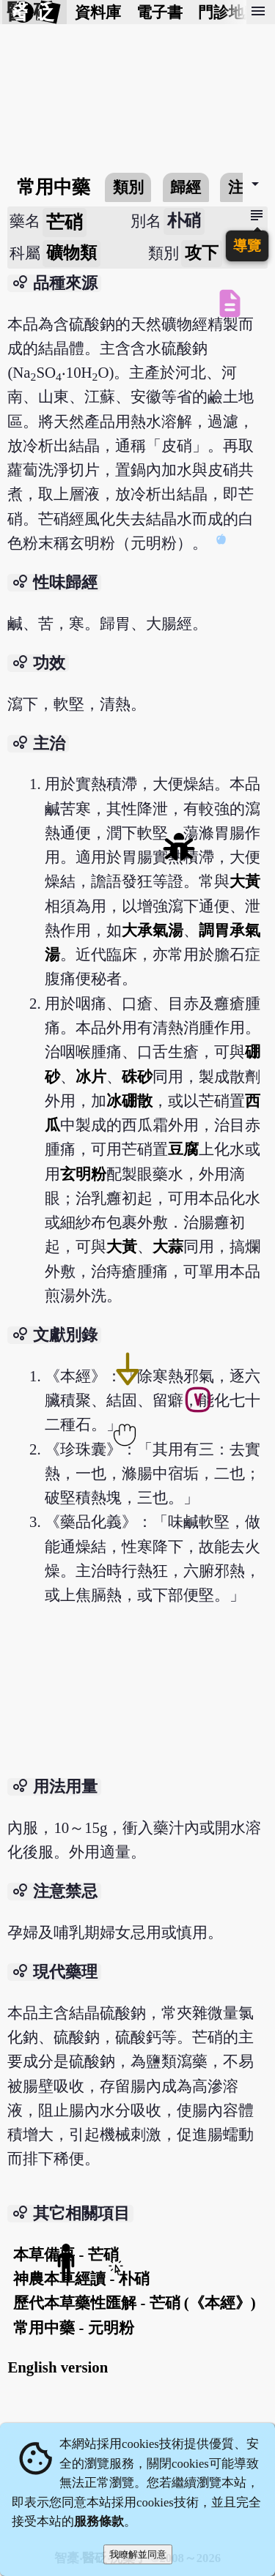 The image size is (275, 2576). What do you see at coordinates (128, 1369) in the screenshot?
I see `indicates digital ground connection in circuit diagrams` at bounding box center [128, 1369].